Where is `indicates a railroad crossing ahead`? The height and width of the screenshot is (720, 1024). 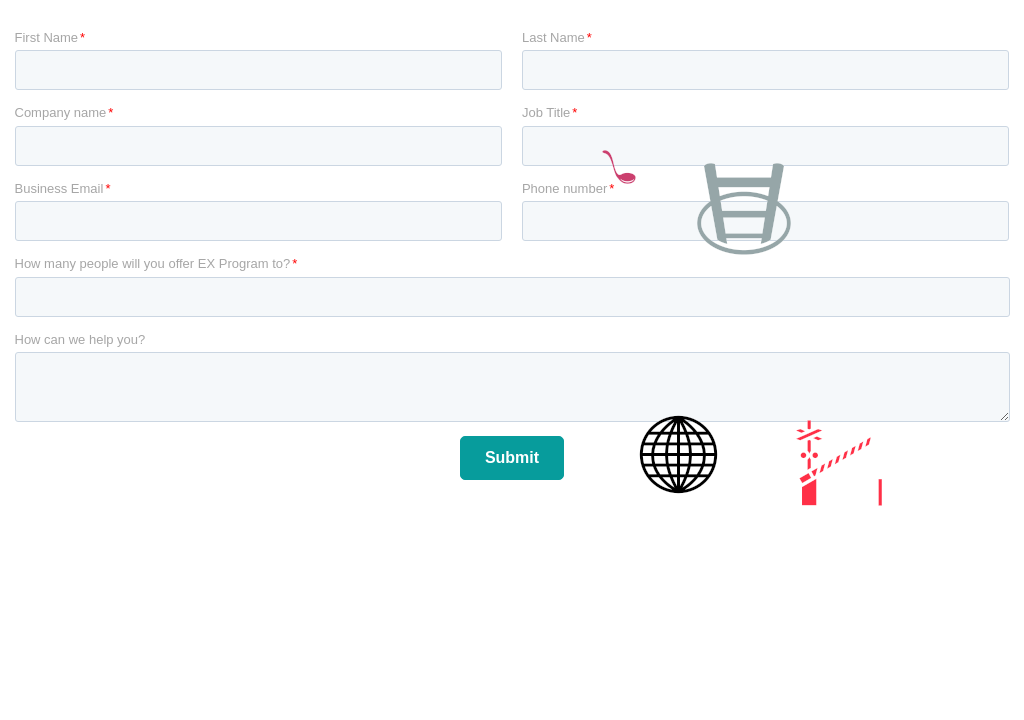 indicates a railroad crossing ahead is located at coordinates (839, 463).